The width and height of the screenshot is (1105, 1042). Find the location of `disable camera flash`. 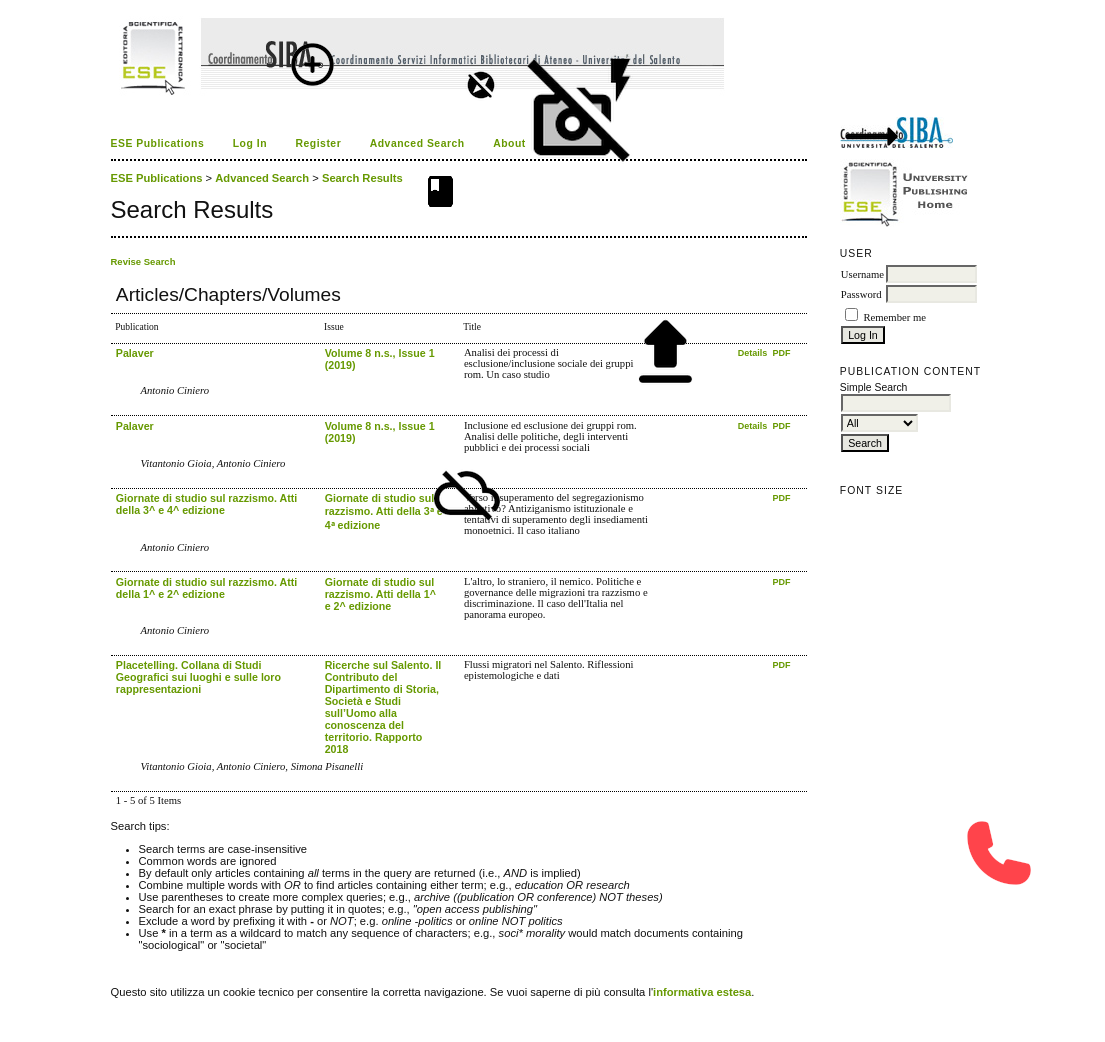

disable camera flash is located at coordinates (582, 107).